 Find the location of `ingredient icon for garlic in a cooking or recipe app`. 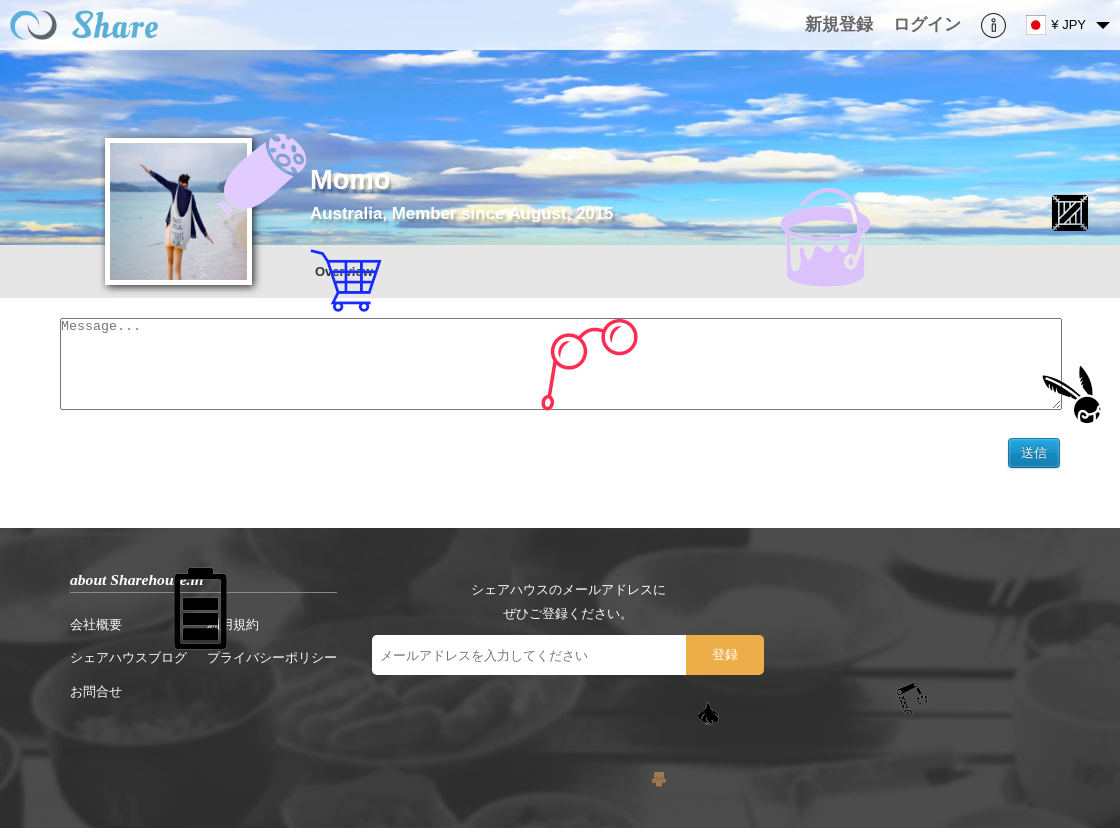

ingredient icon for garlic in a cooking or recipe app is located at coordinates (708, 713).